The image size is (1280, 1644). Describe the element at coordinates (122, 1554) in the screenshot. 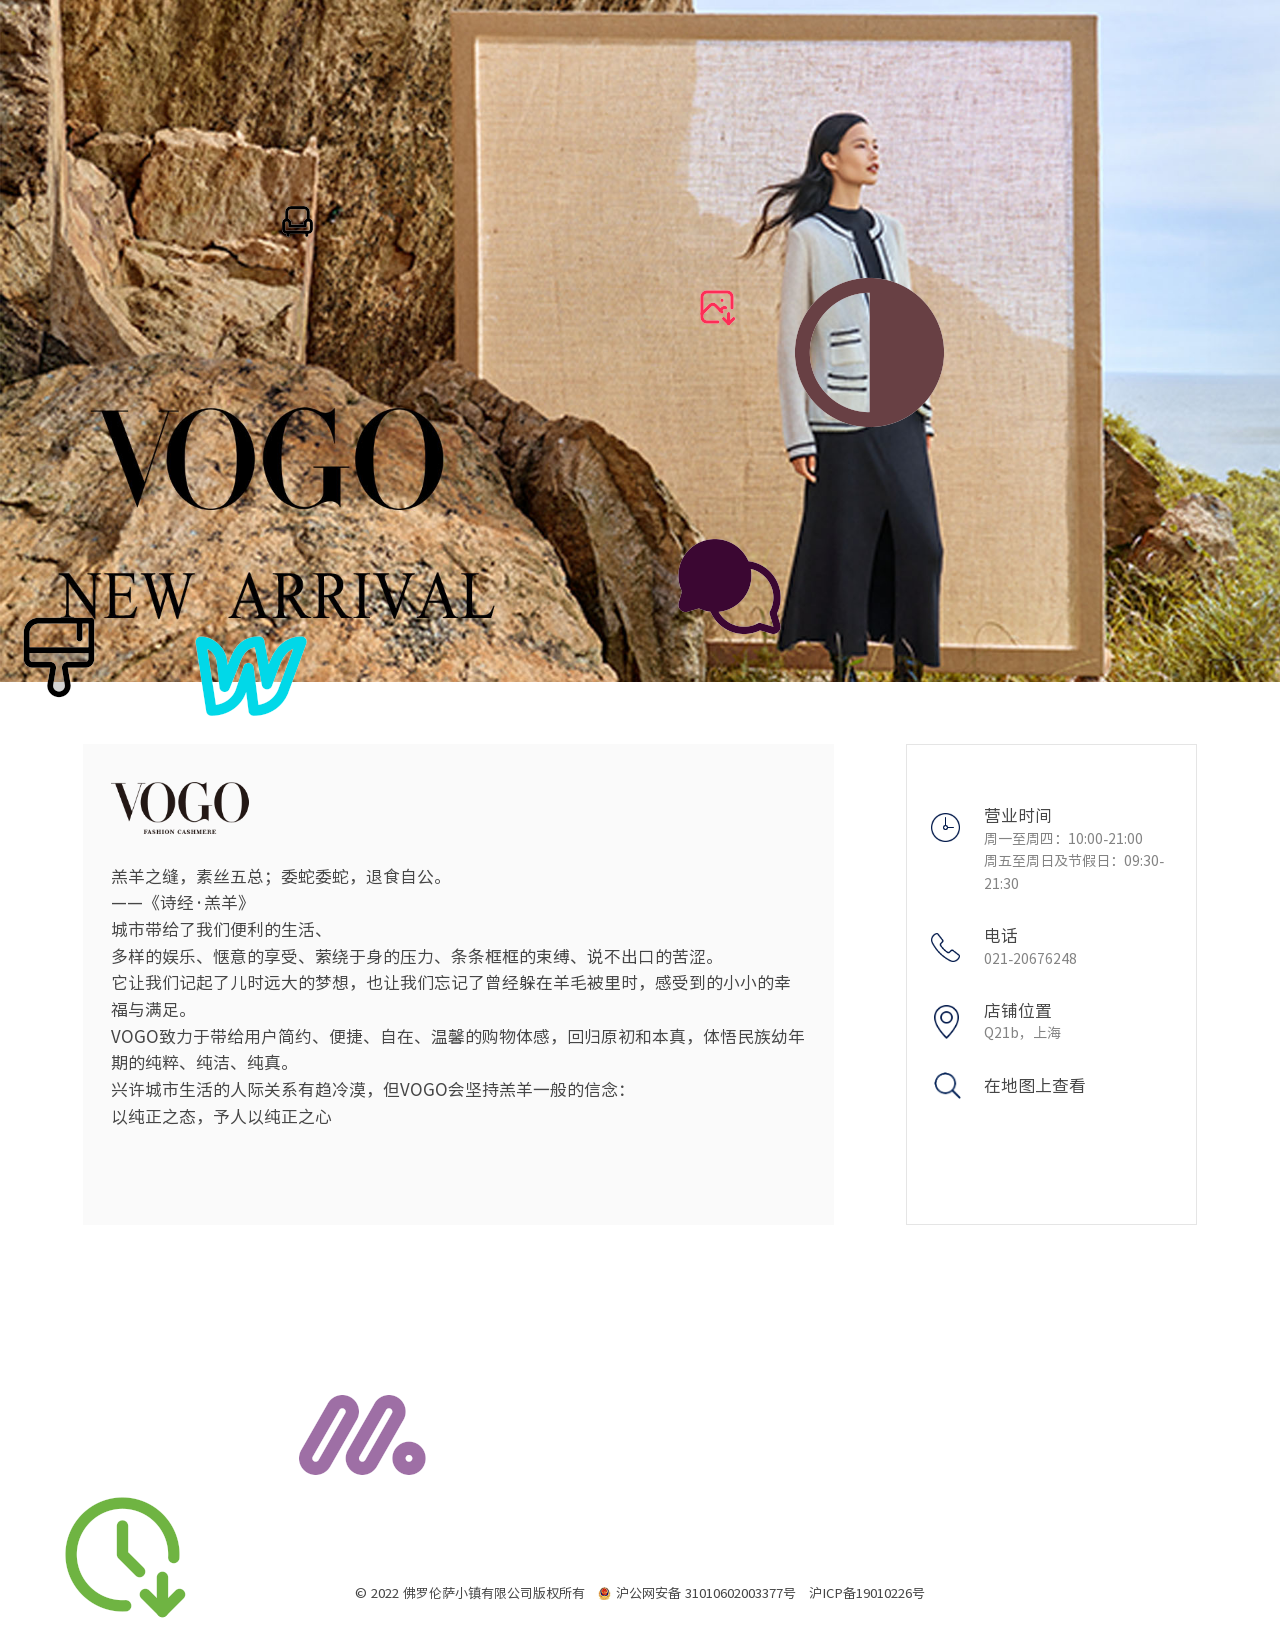

I see `download or export time/schedule data` at that location.